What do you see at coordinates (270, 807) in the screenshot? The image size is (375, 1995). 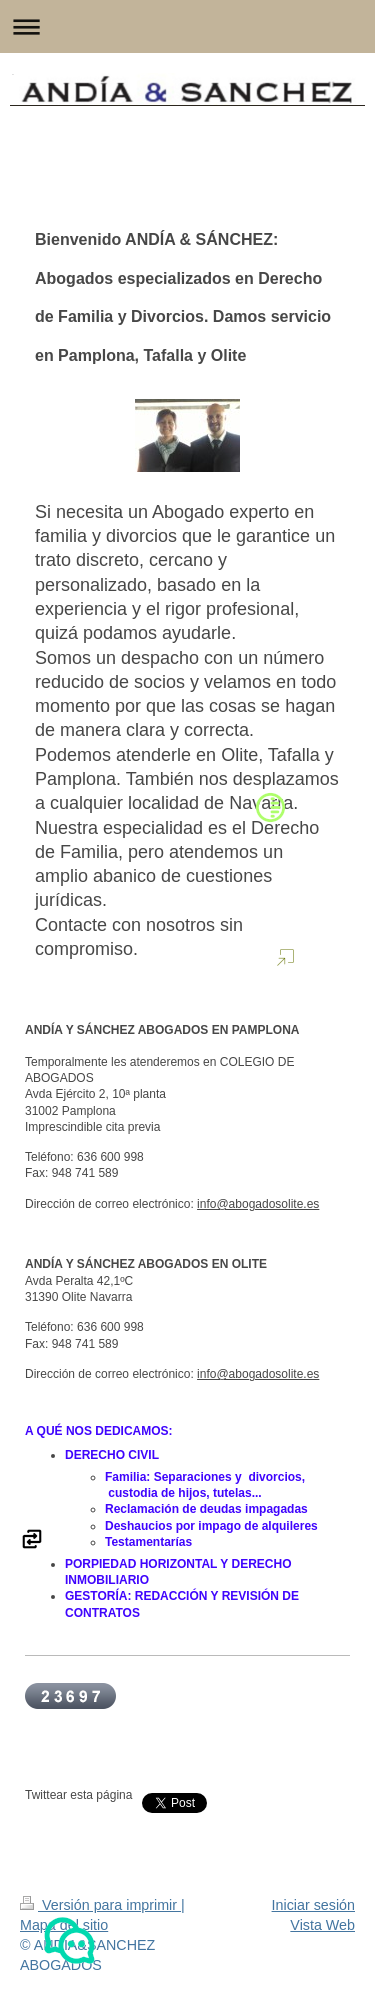 I see `toggle shadow effects on an element` at bounding box center [270, 807].